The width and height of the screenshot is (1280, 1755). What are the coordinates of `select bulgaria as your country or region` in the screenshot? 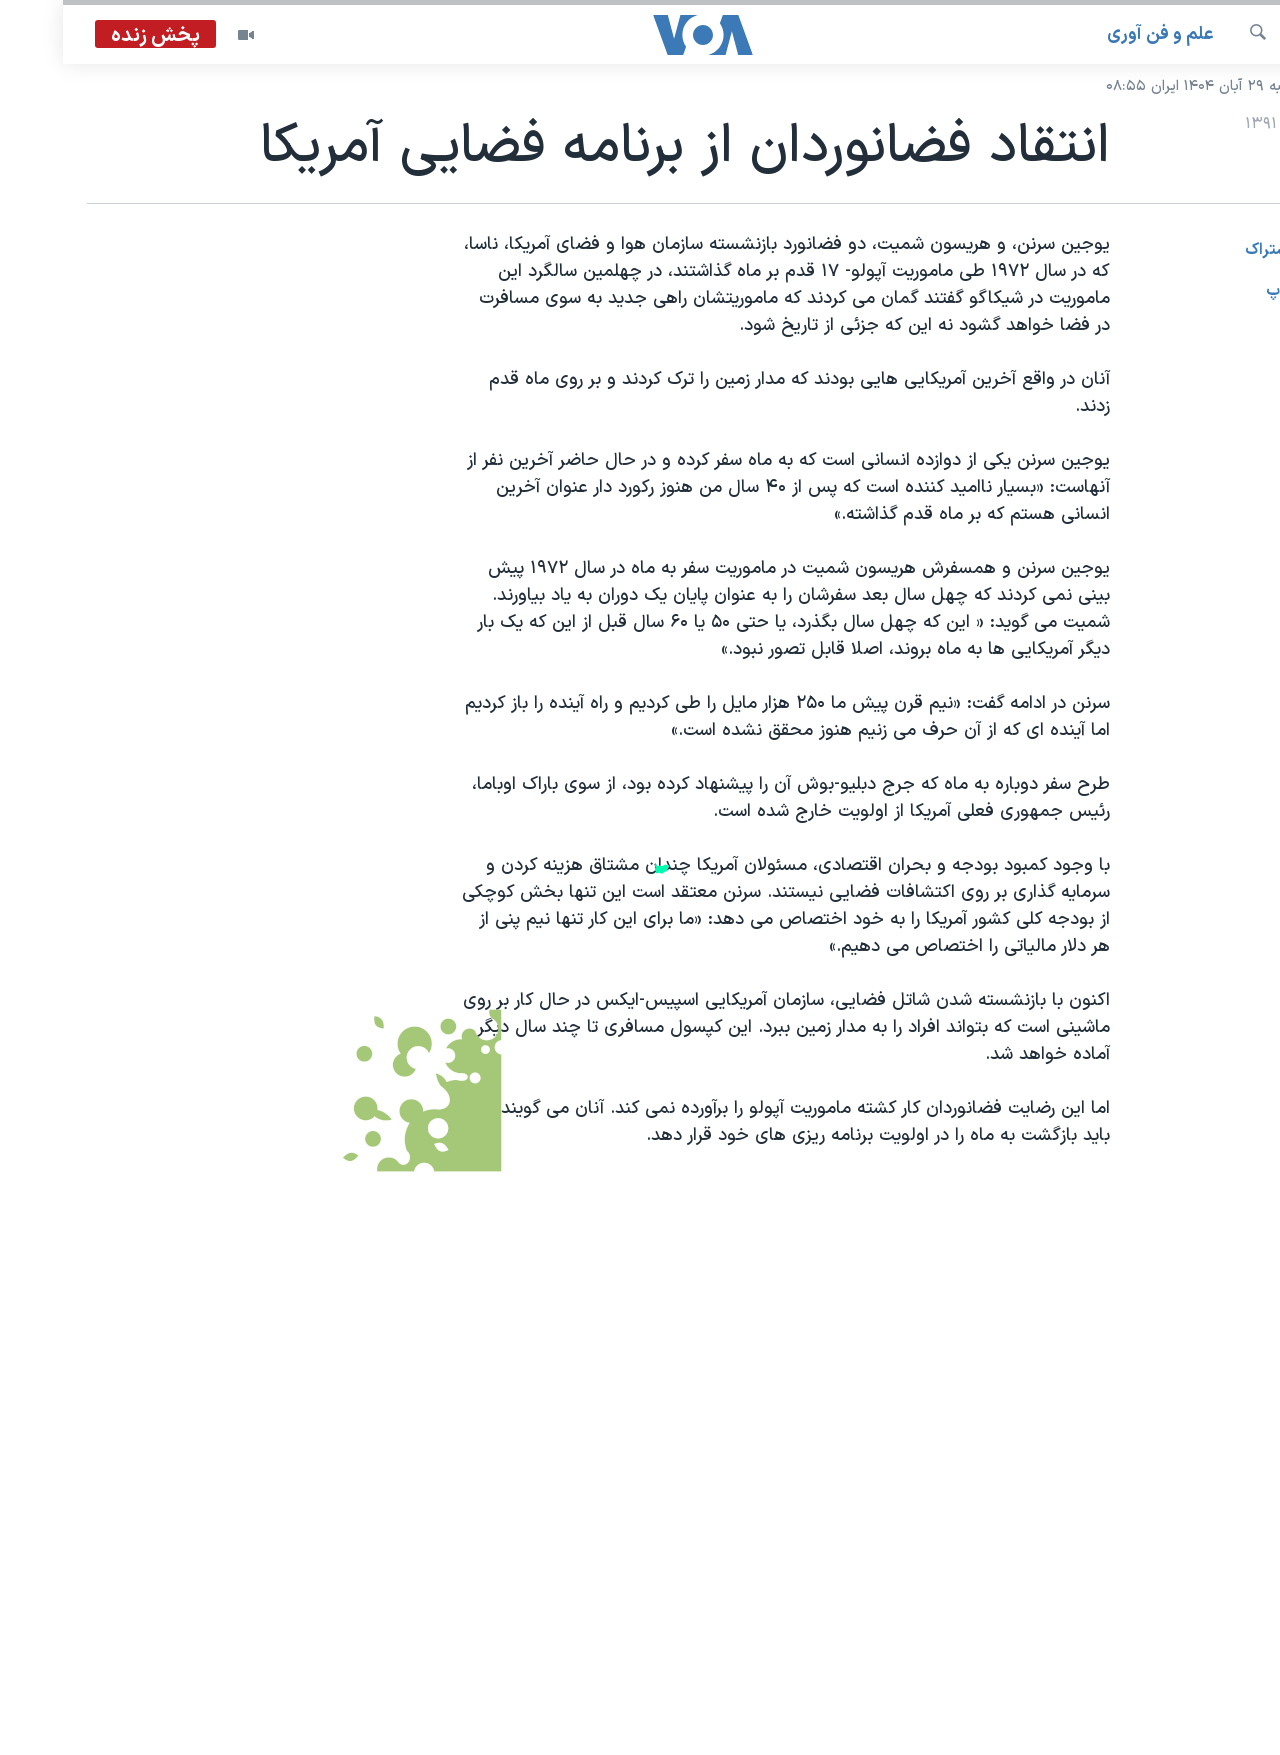 It's located at (662, 869).